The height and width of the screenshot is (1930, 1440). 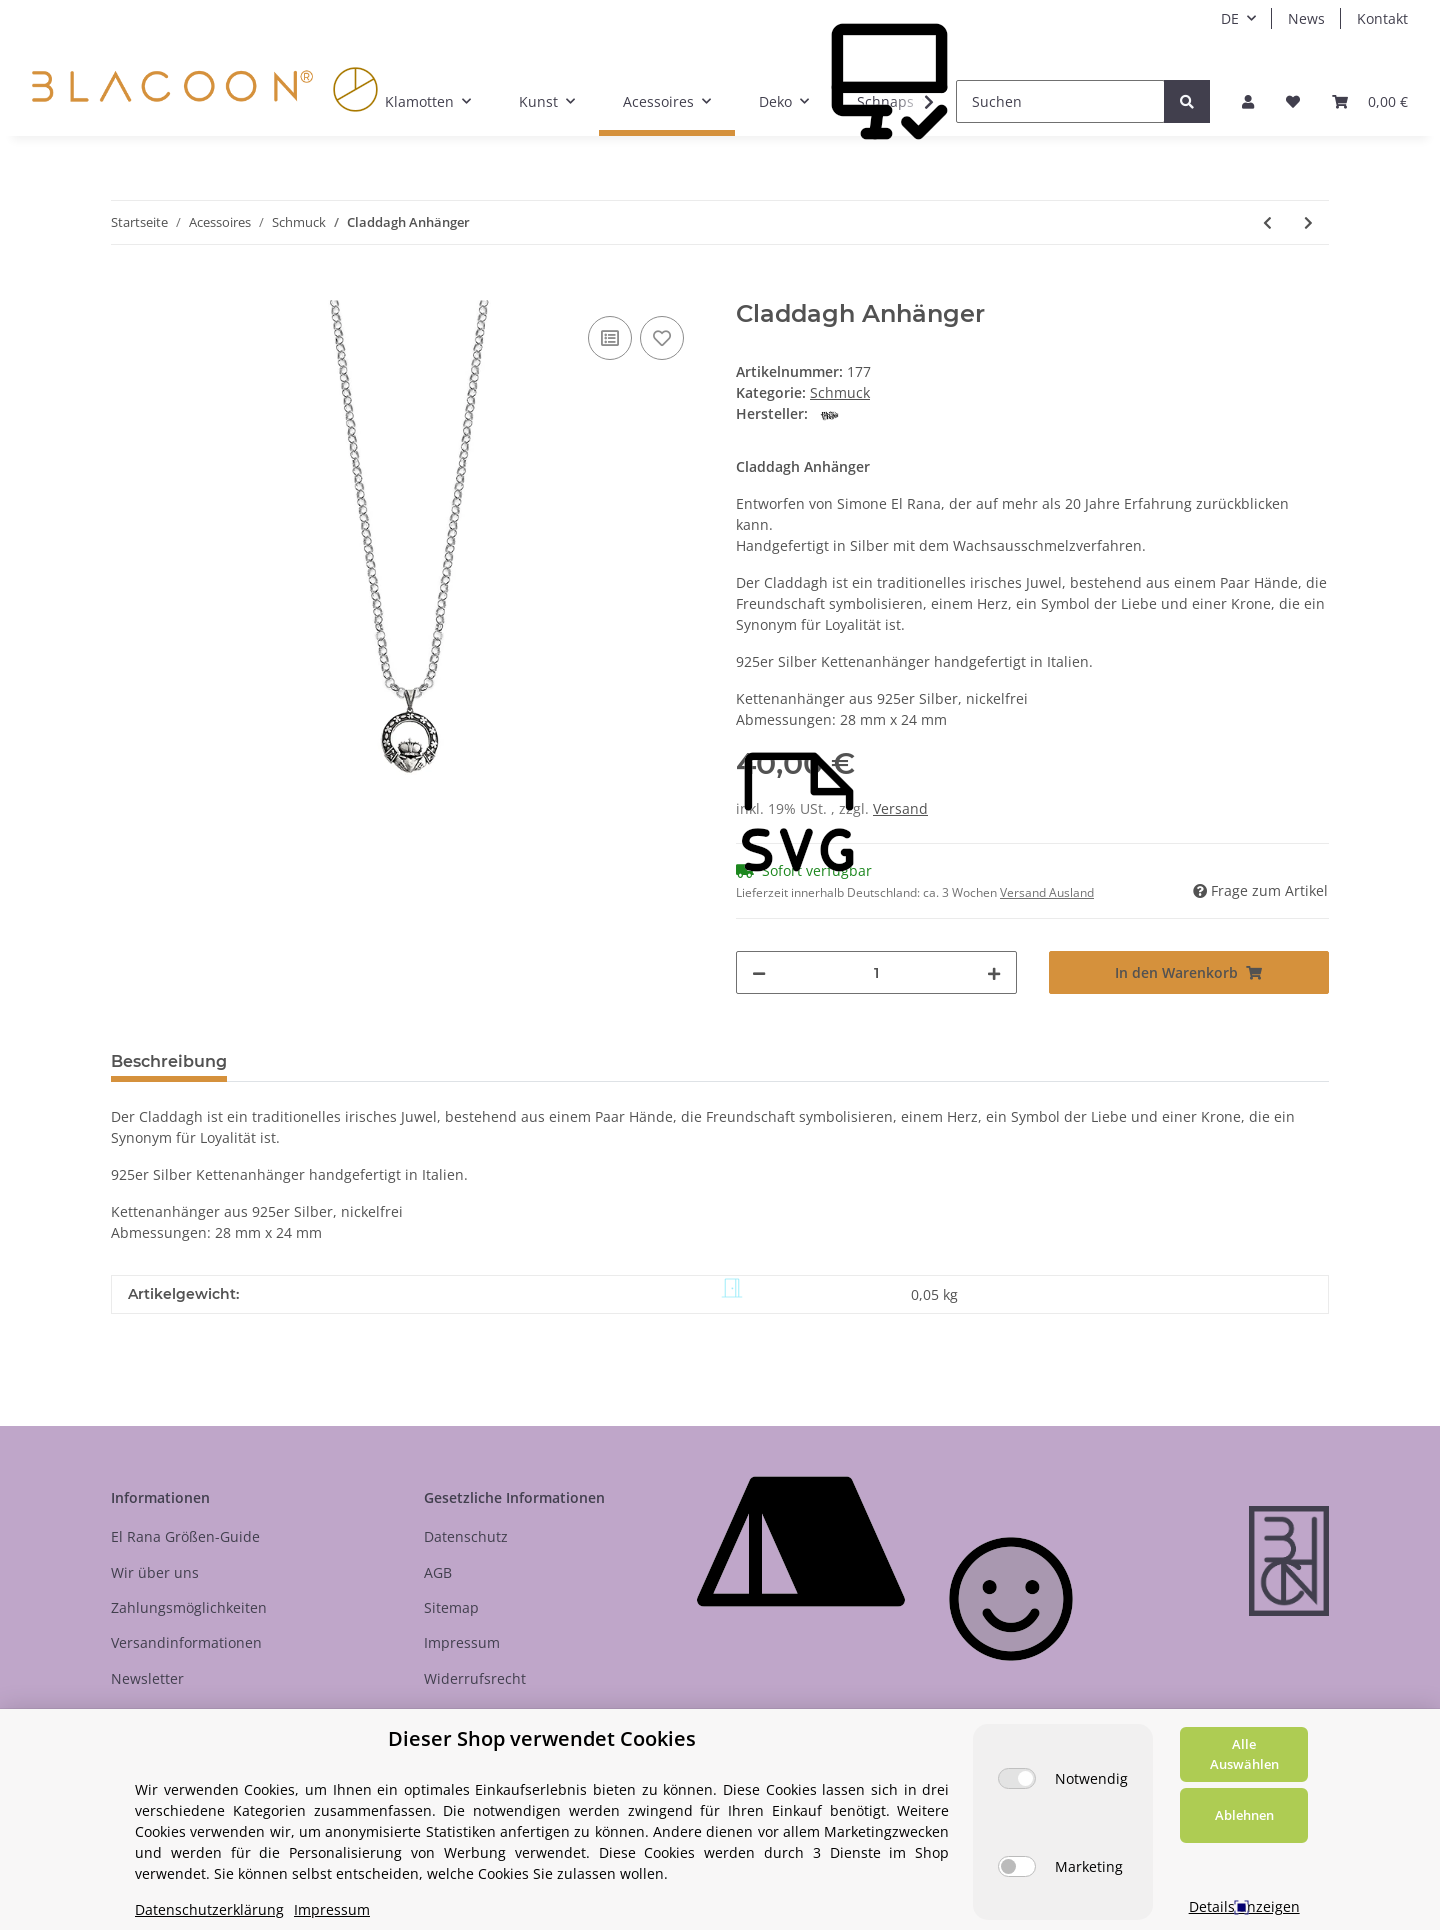 I want to click on access camping or outdoor activity features, so click(x=801, y=1548).